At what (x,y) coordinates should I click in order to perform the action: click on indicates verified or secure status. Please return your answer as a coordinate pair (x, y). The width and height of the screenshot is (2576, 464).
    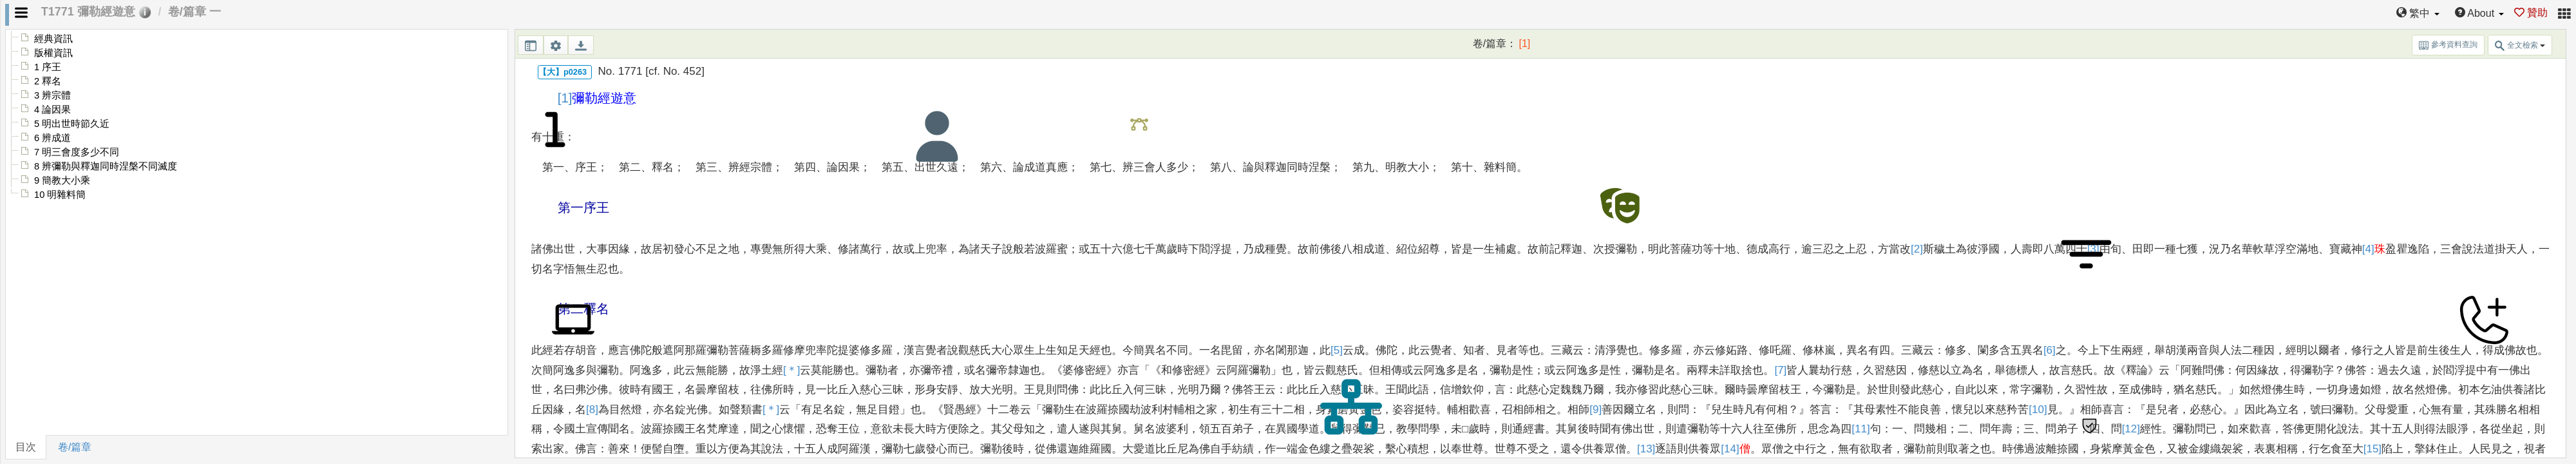
    Looking at the image, I should click on (2089, 425).